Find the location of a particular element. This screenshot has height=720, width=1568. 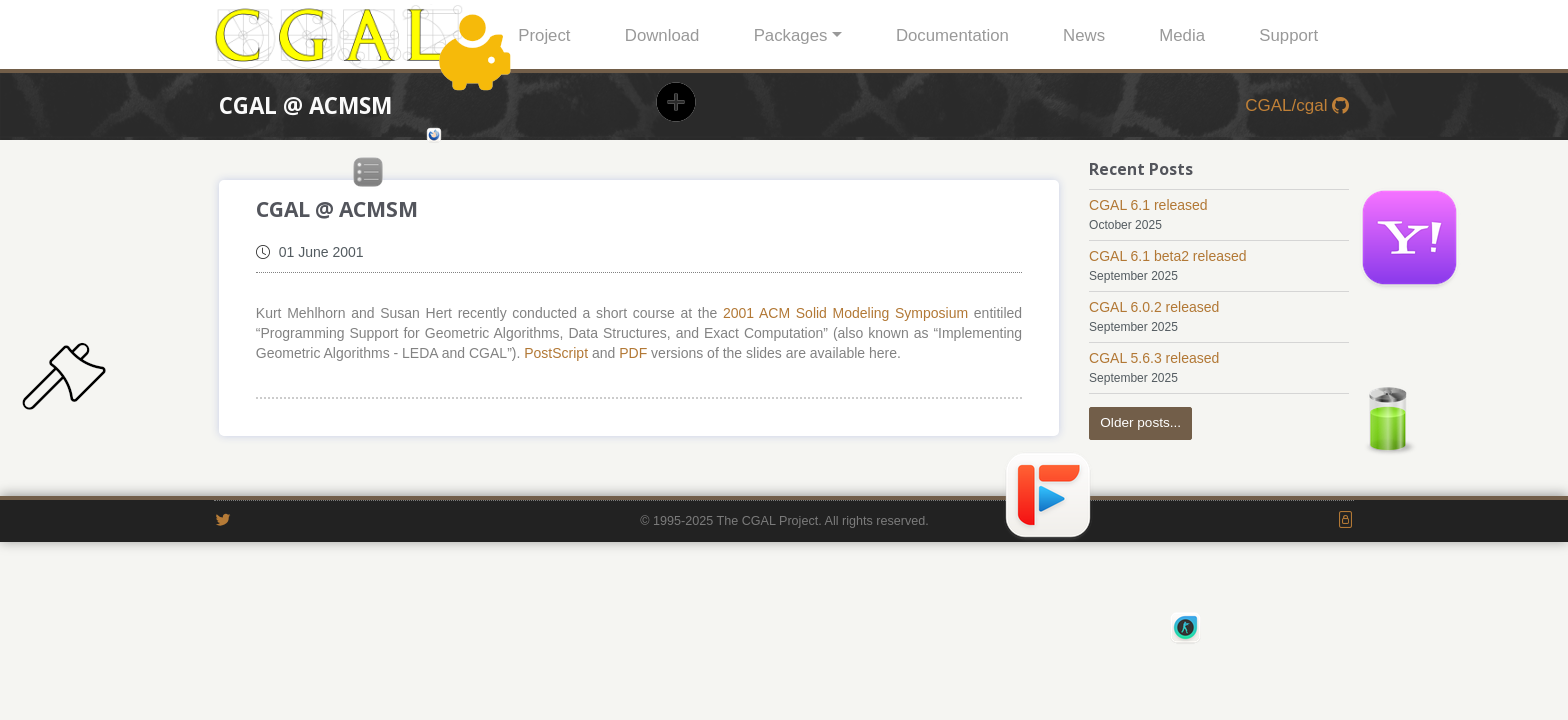

open css editing application is located at coordinates (1185, 627).